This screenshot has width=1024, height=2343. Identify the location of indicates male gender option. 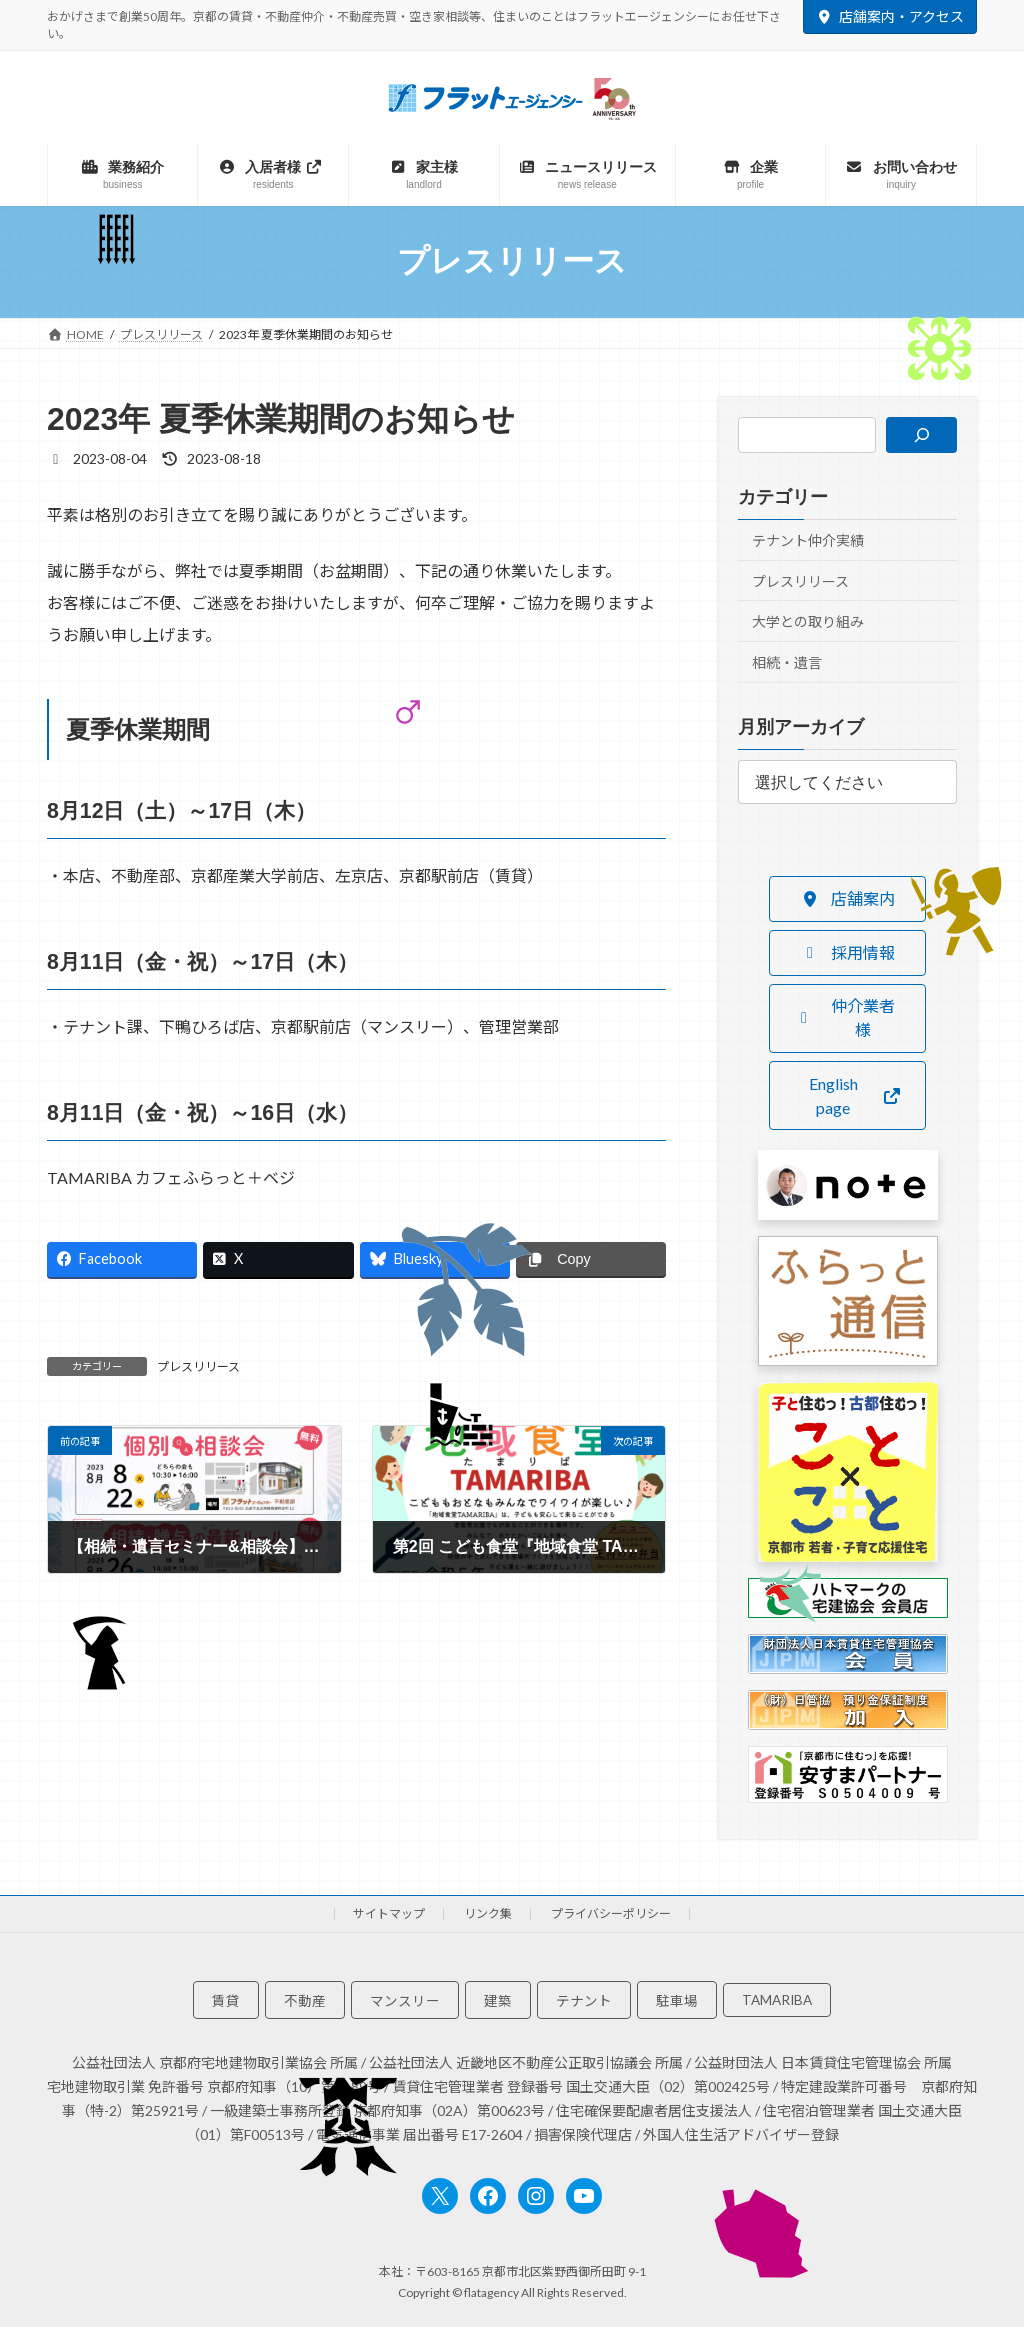
(408, 712).